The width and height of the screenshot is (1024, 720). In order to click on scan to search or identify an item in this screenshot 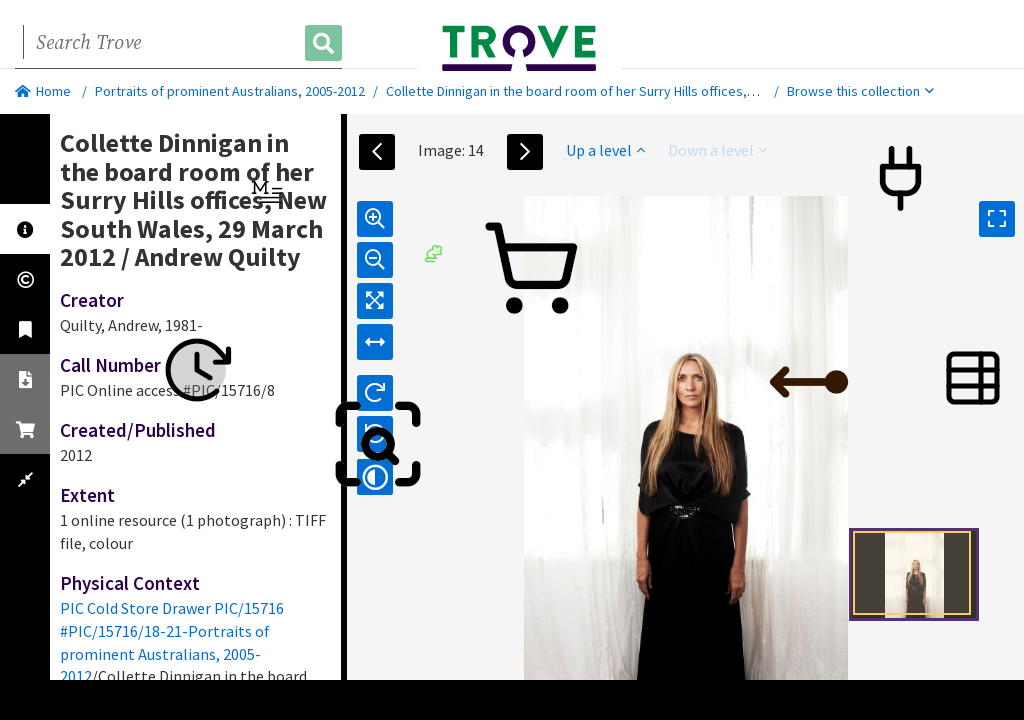, I will do `click(378, 444)`.